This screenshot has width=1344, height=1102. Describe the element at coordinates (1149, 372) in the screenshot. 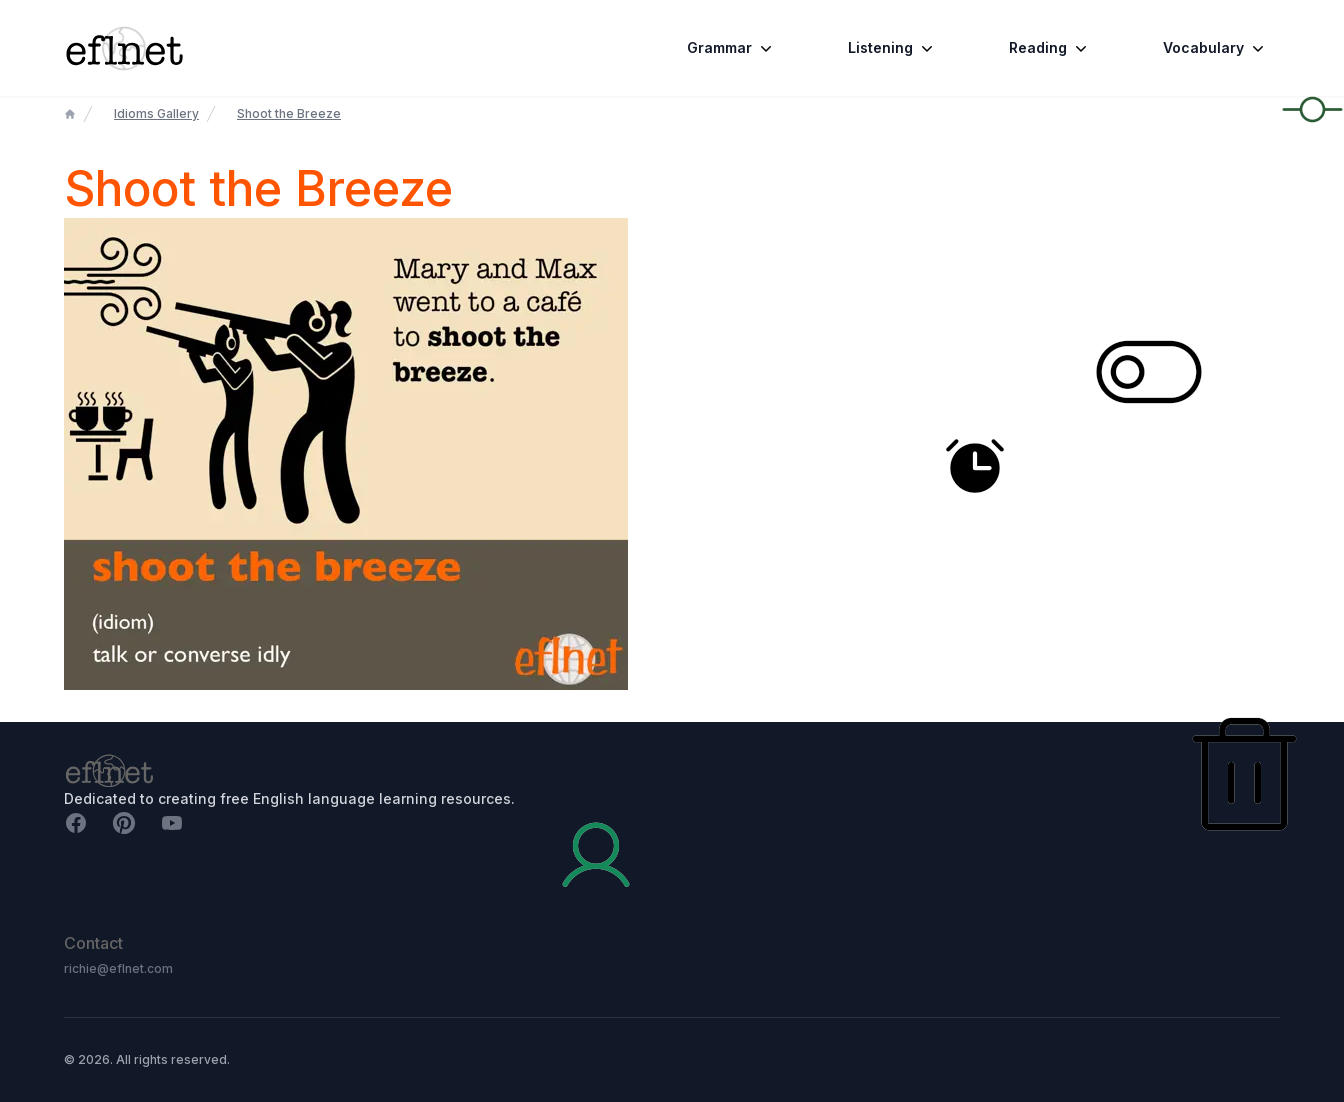

I see `toggle switch in off position` at that location.